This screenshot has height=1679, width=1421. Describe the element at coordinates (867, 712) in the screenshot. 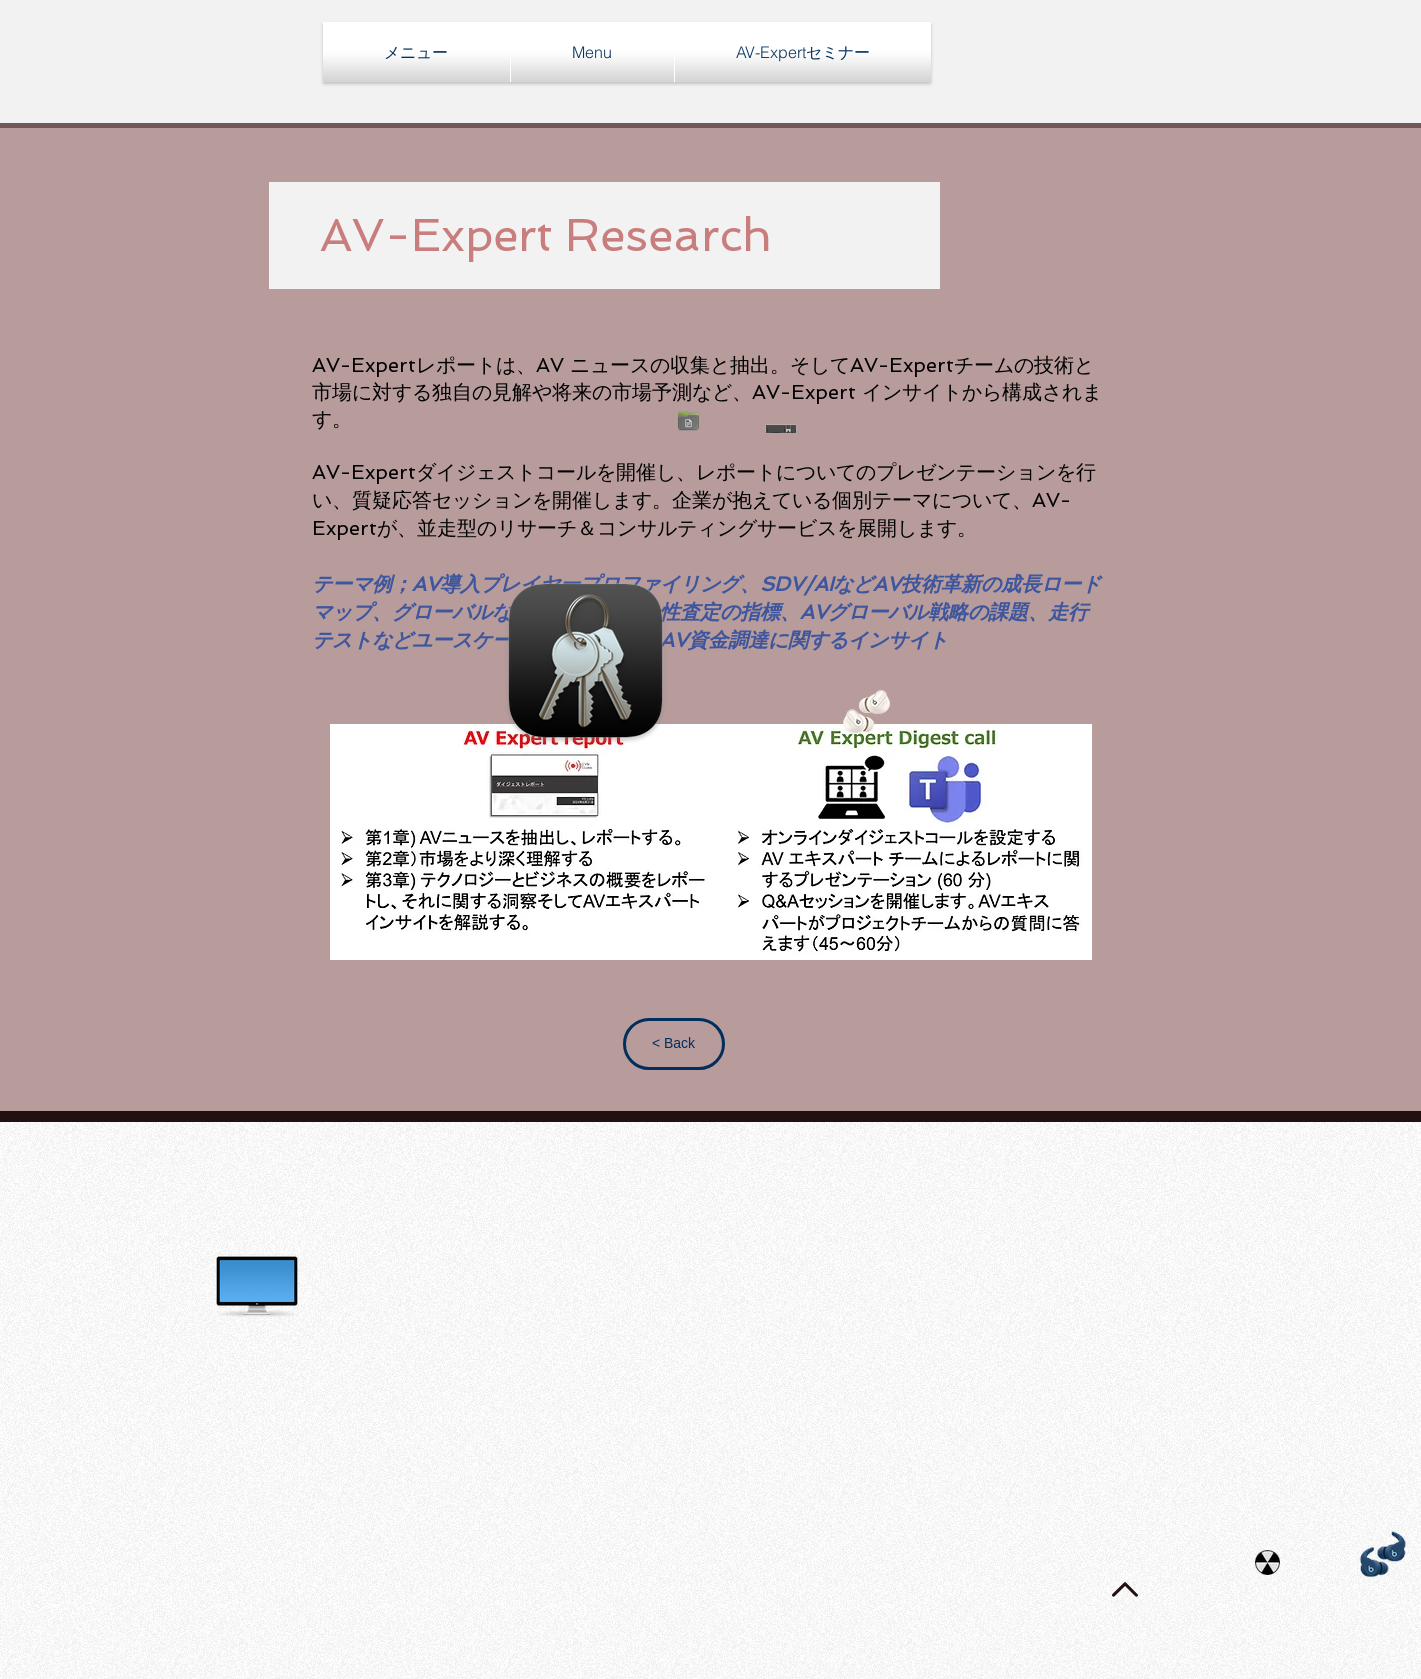

I see `connect beats wireless earbuds via bluetooth` at that location.